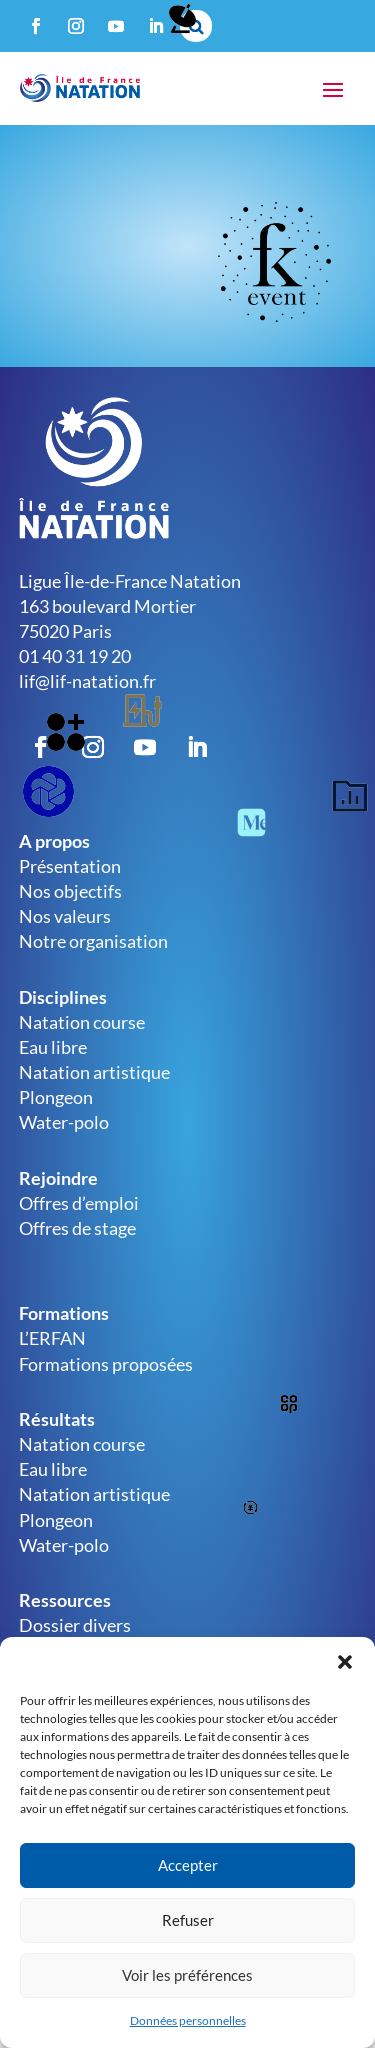 This screenshot has height=2048, width=375. Describe the element at coordinates (350, 796) in the screenshot. I see `open analytics or reports folder` at that location.